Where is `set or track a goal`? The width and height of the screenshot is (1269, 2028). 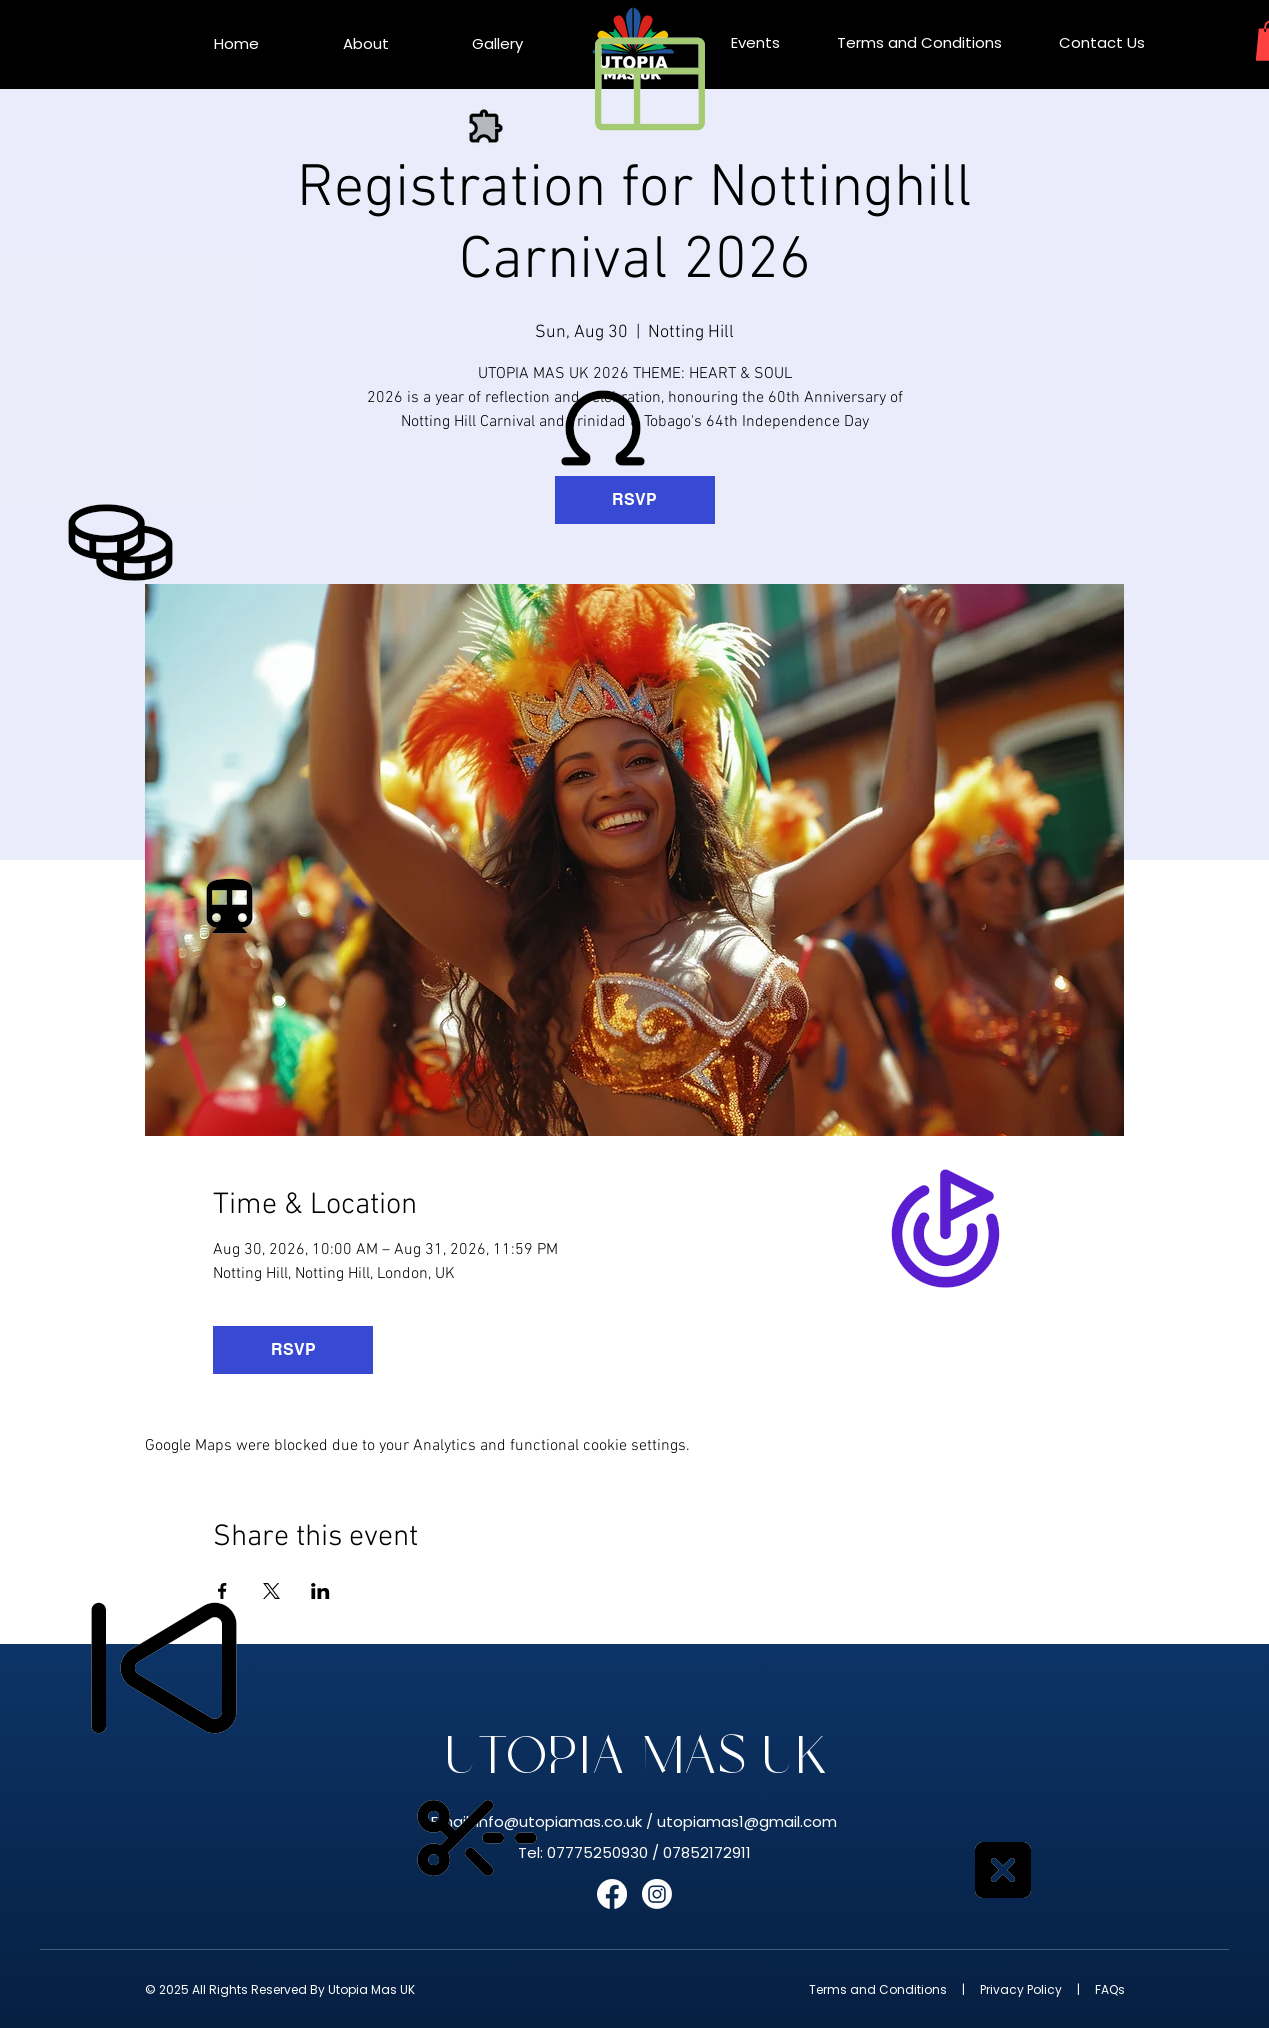
set or track a goal is located at coordinates (945, 1228).